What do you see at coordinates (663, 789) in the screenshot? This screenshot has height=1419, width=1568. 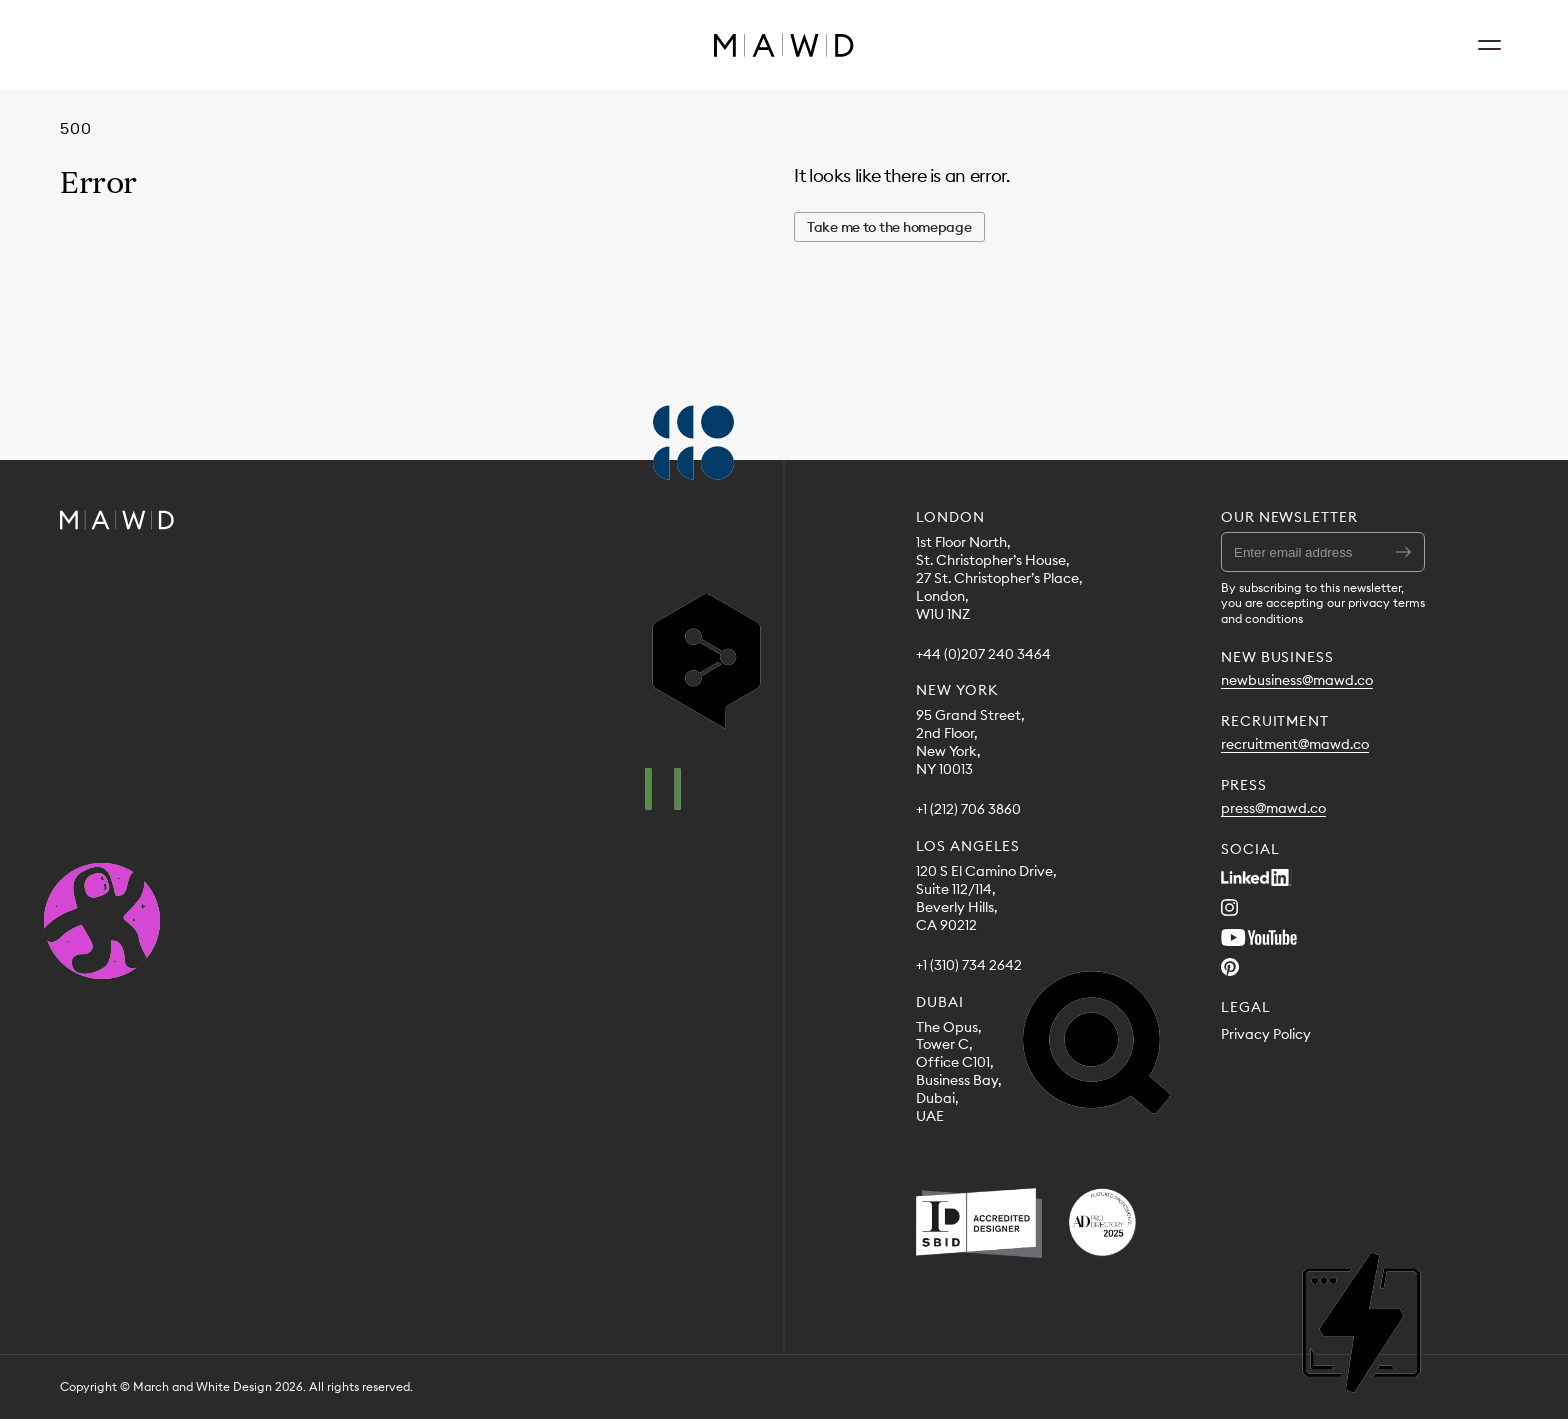 I see `pause media playback` at bounding box center [663, 789].